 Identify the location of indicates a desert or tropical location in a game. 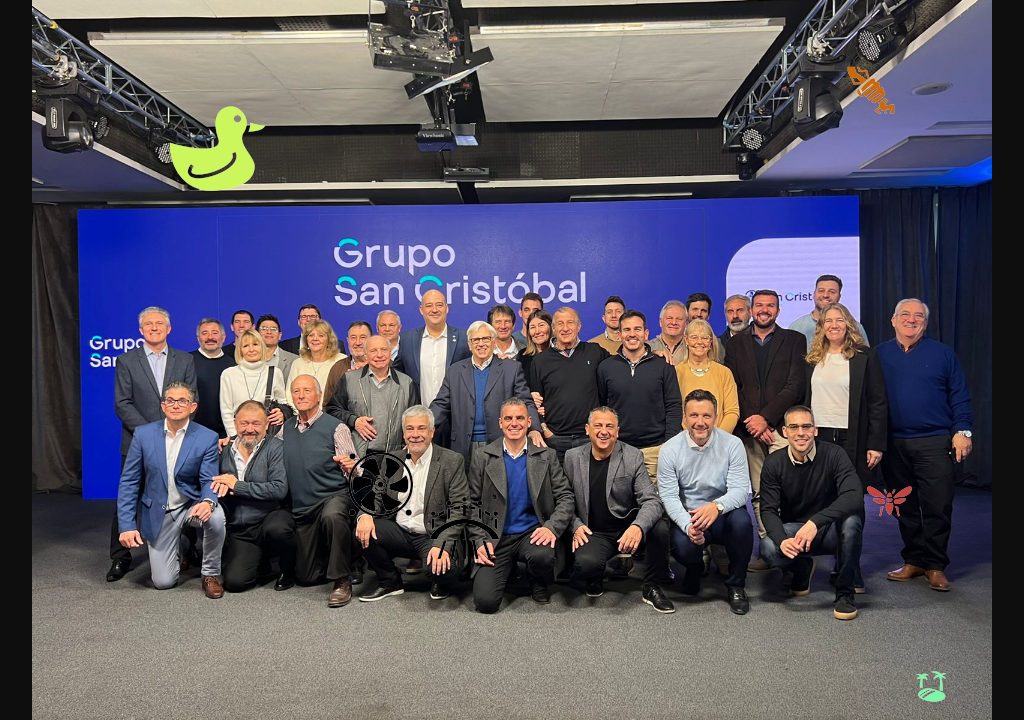
(931, 686).